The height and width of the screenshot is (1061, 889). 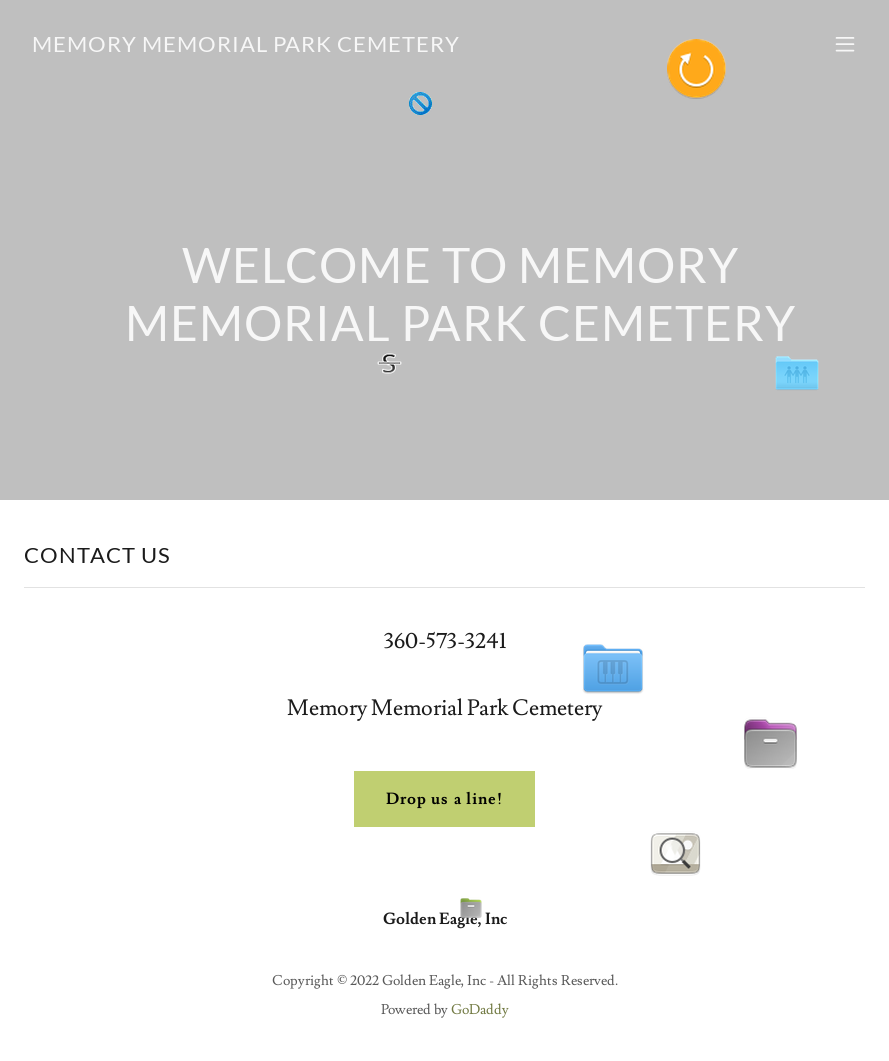 What do you see at coordinates (613, 668) in the screenshot?
I see `open your music folder` at bounding box center [613, 668].